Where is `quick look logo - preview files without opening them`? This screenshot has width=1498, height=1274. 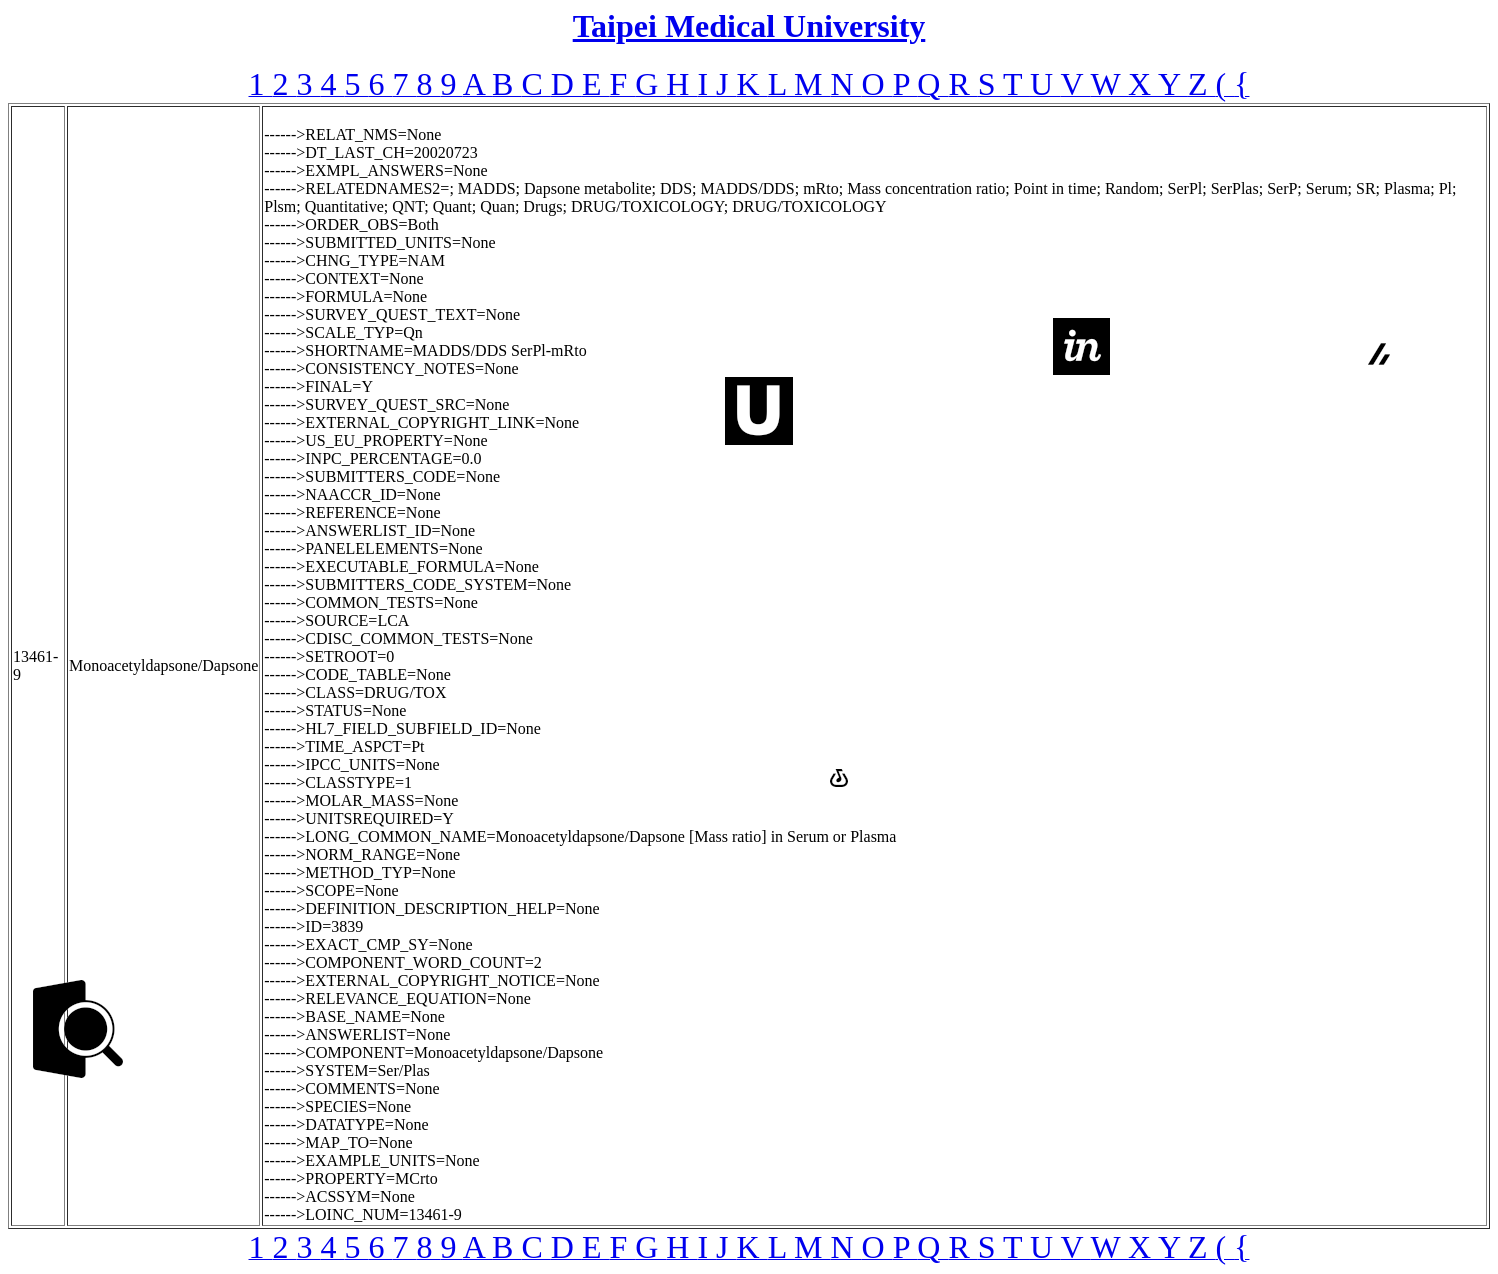 quick look logo - preview files without opening them is located at coordinates (78, 1029).